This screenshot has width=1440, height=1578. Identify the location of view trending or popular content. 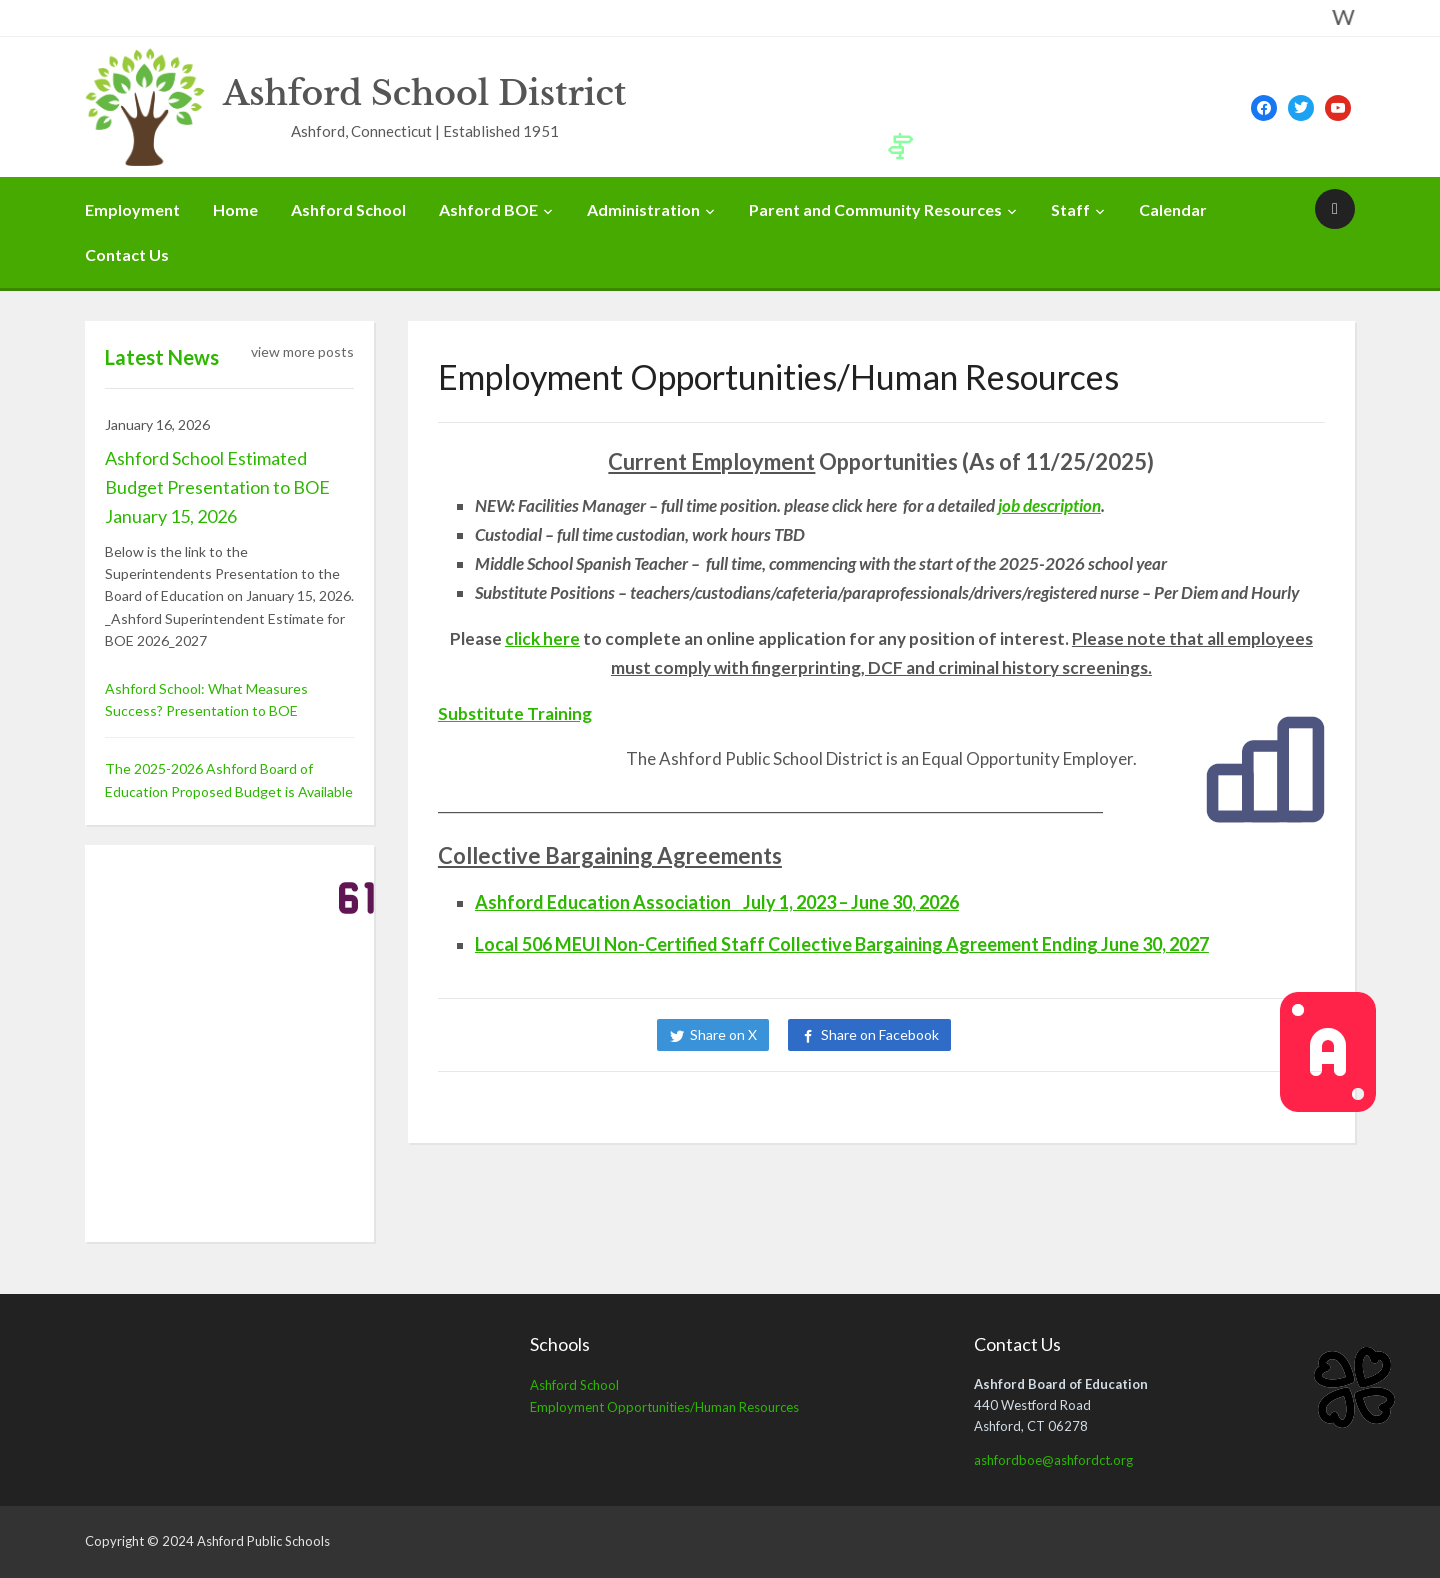
(1265, 769).